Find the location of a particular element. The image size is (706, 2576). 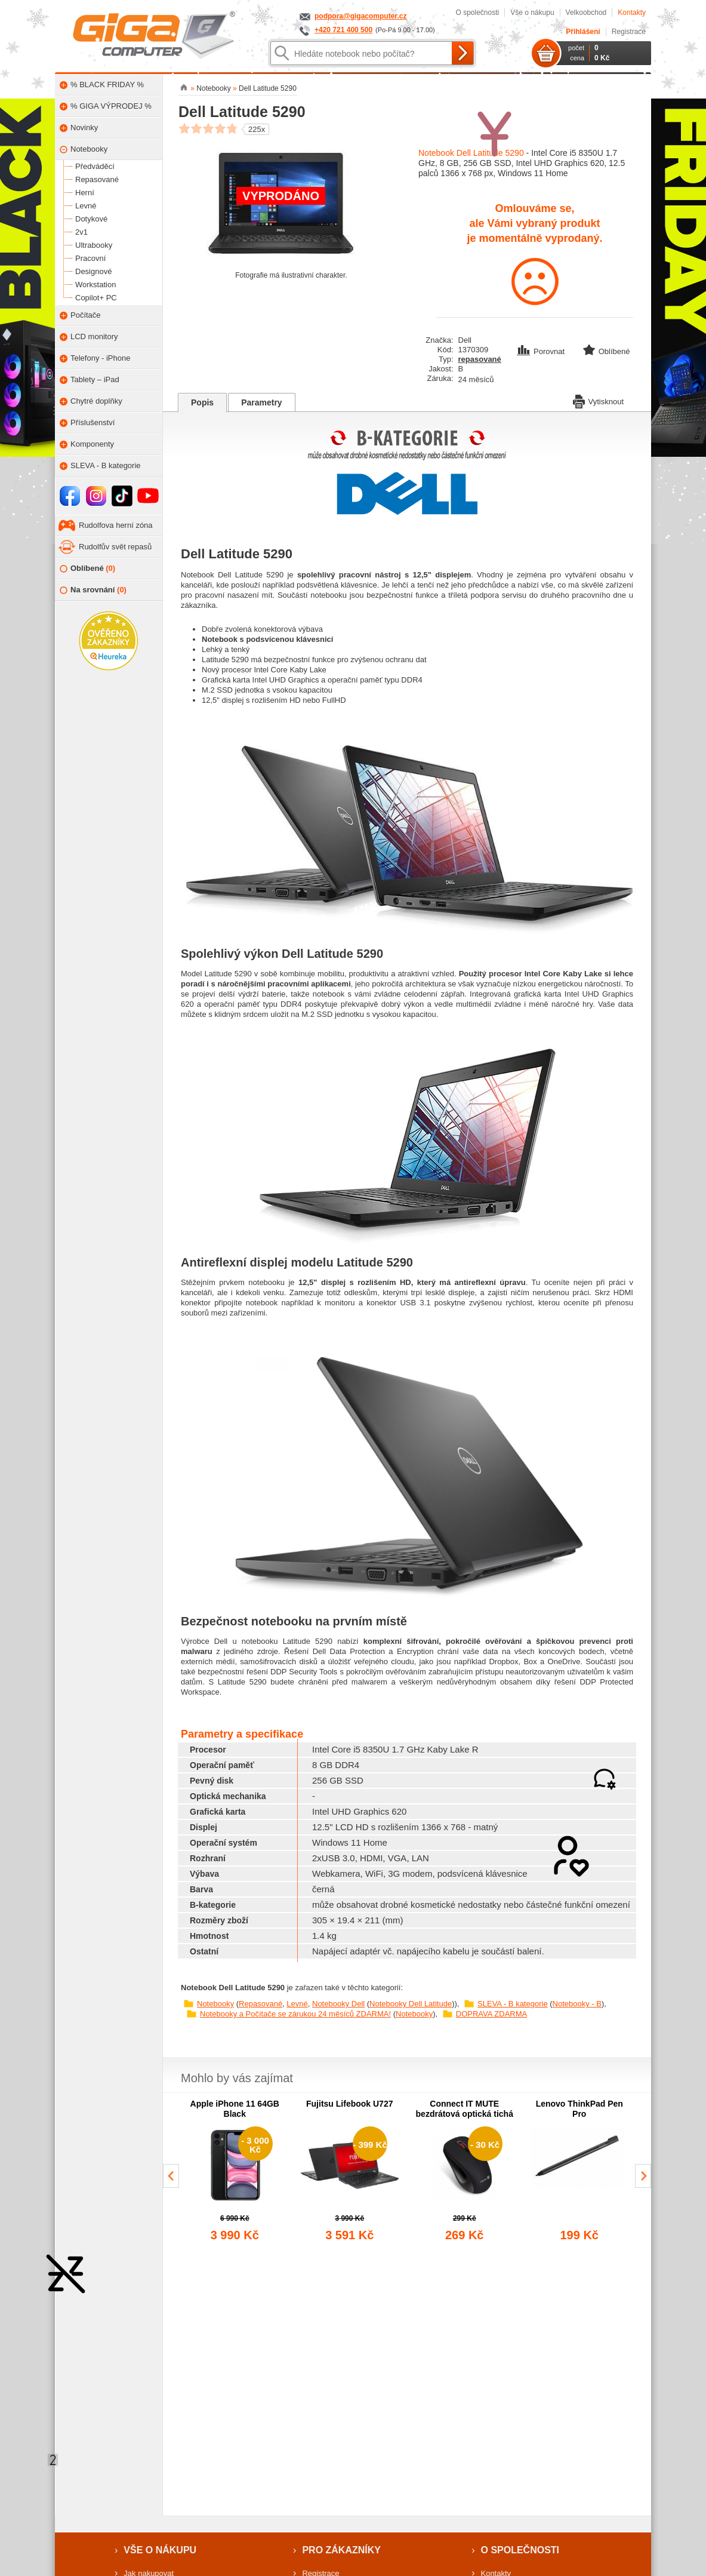

access message settings is located at coordinates (604, 1778).